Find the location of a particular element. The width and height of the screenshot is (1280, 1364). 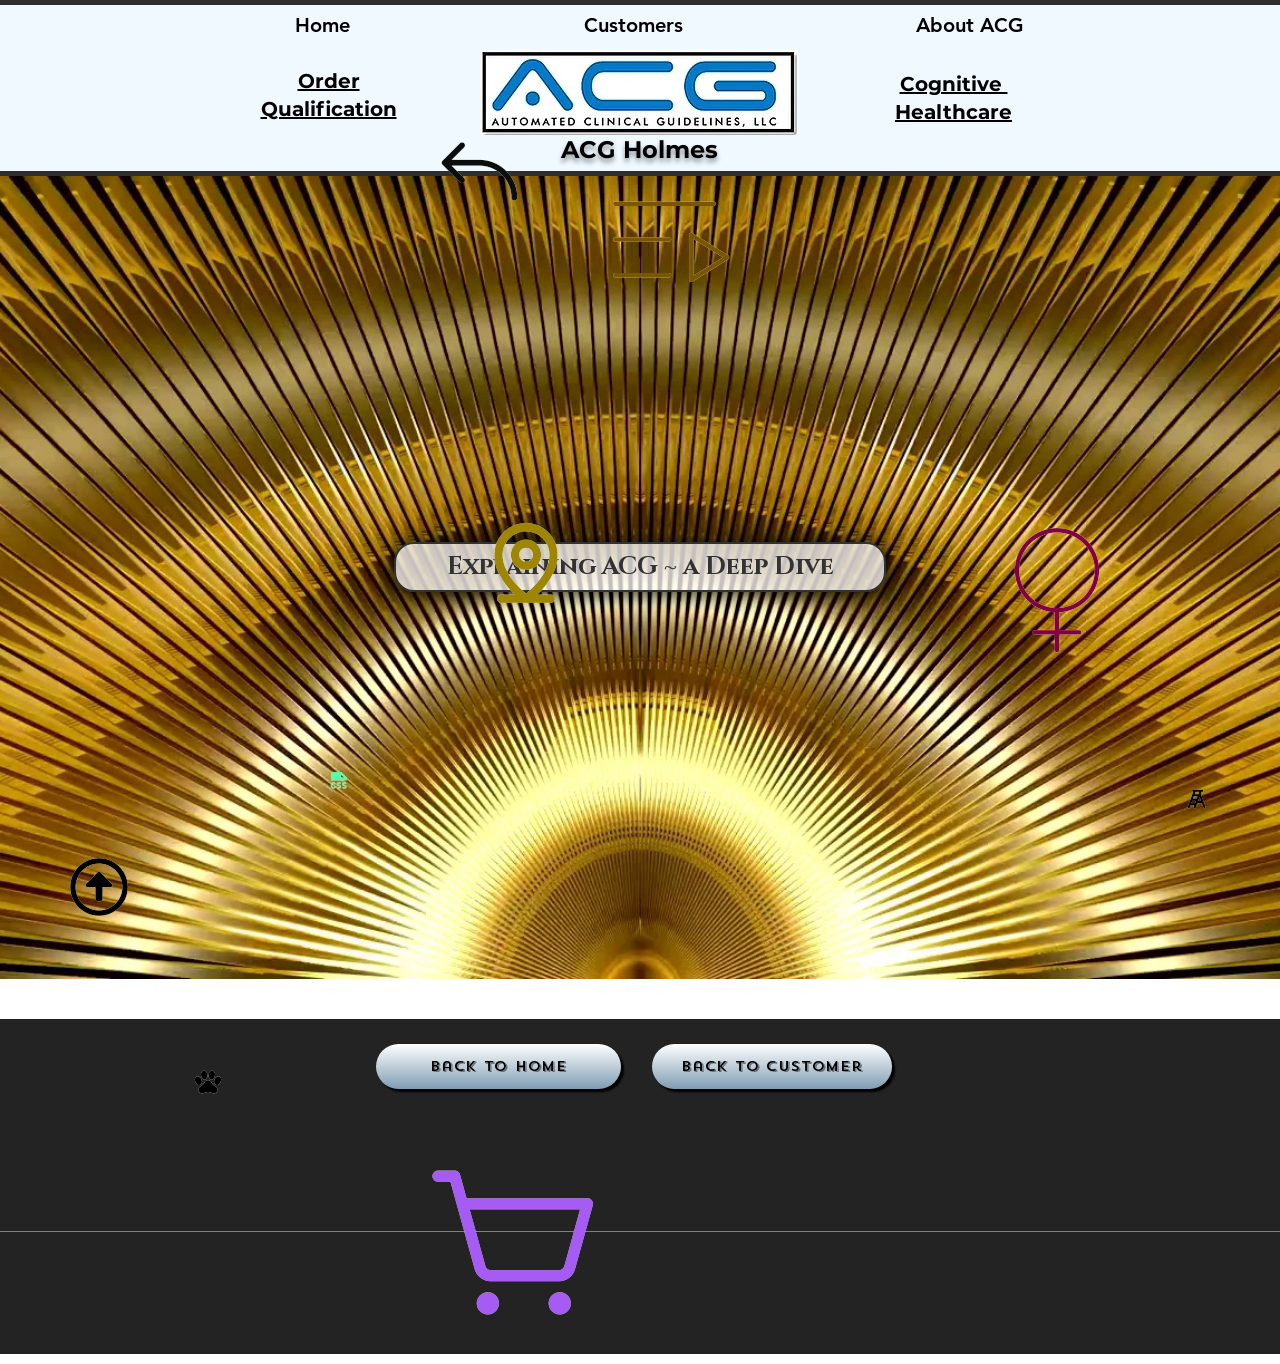

scroll to top of page is located at coordinates (99, 887).